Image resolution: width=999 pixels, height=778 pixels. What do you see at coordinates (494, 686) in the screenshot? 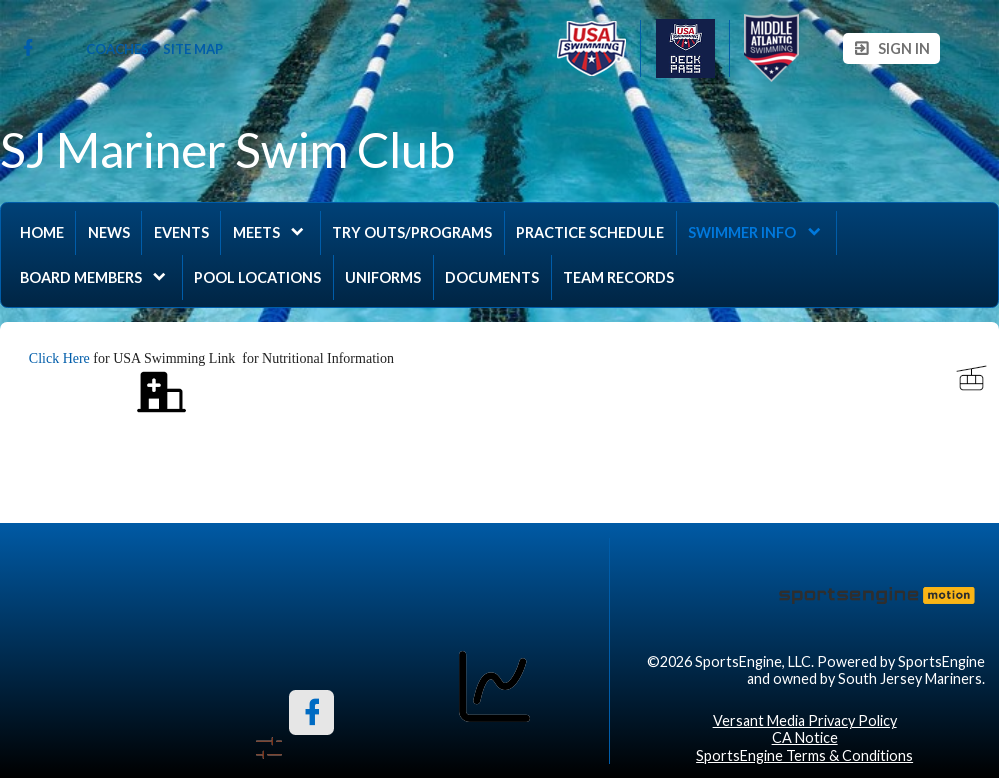
I see `view trend data with smooth curve visualization` at bounding box center [494, 686].